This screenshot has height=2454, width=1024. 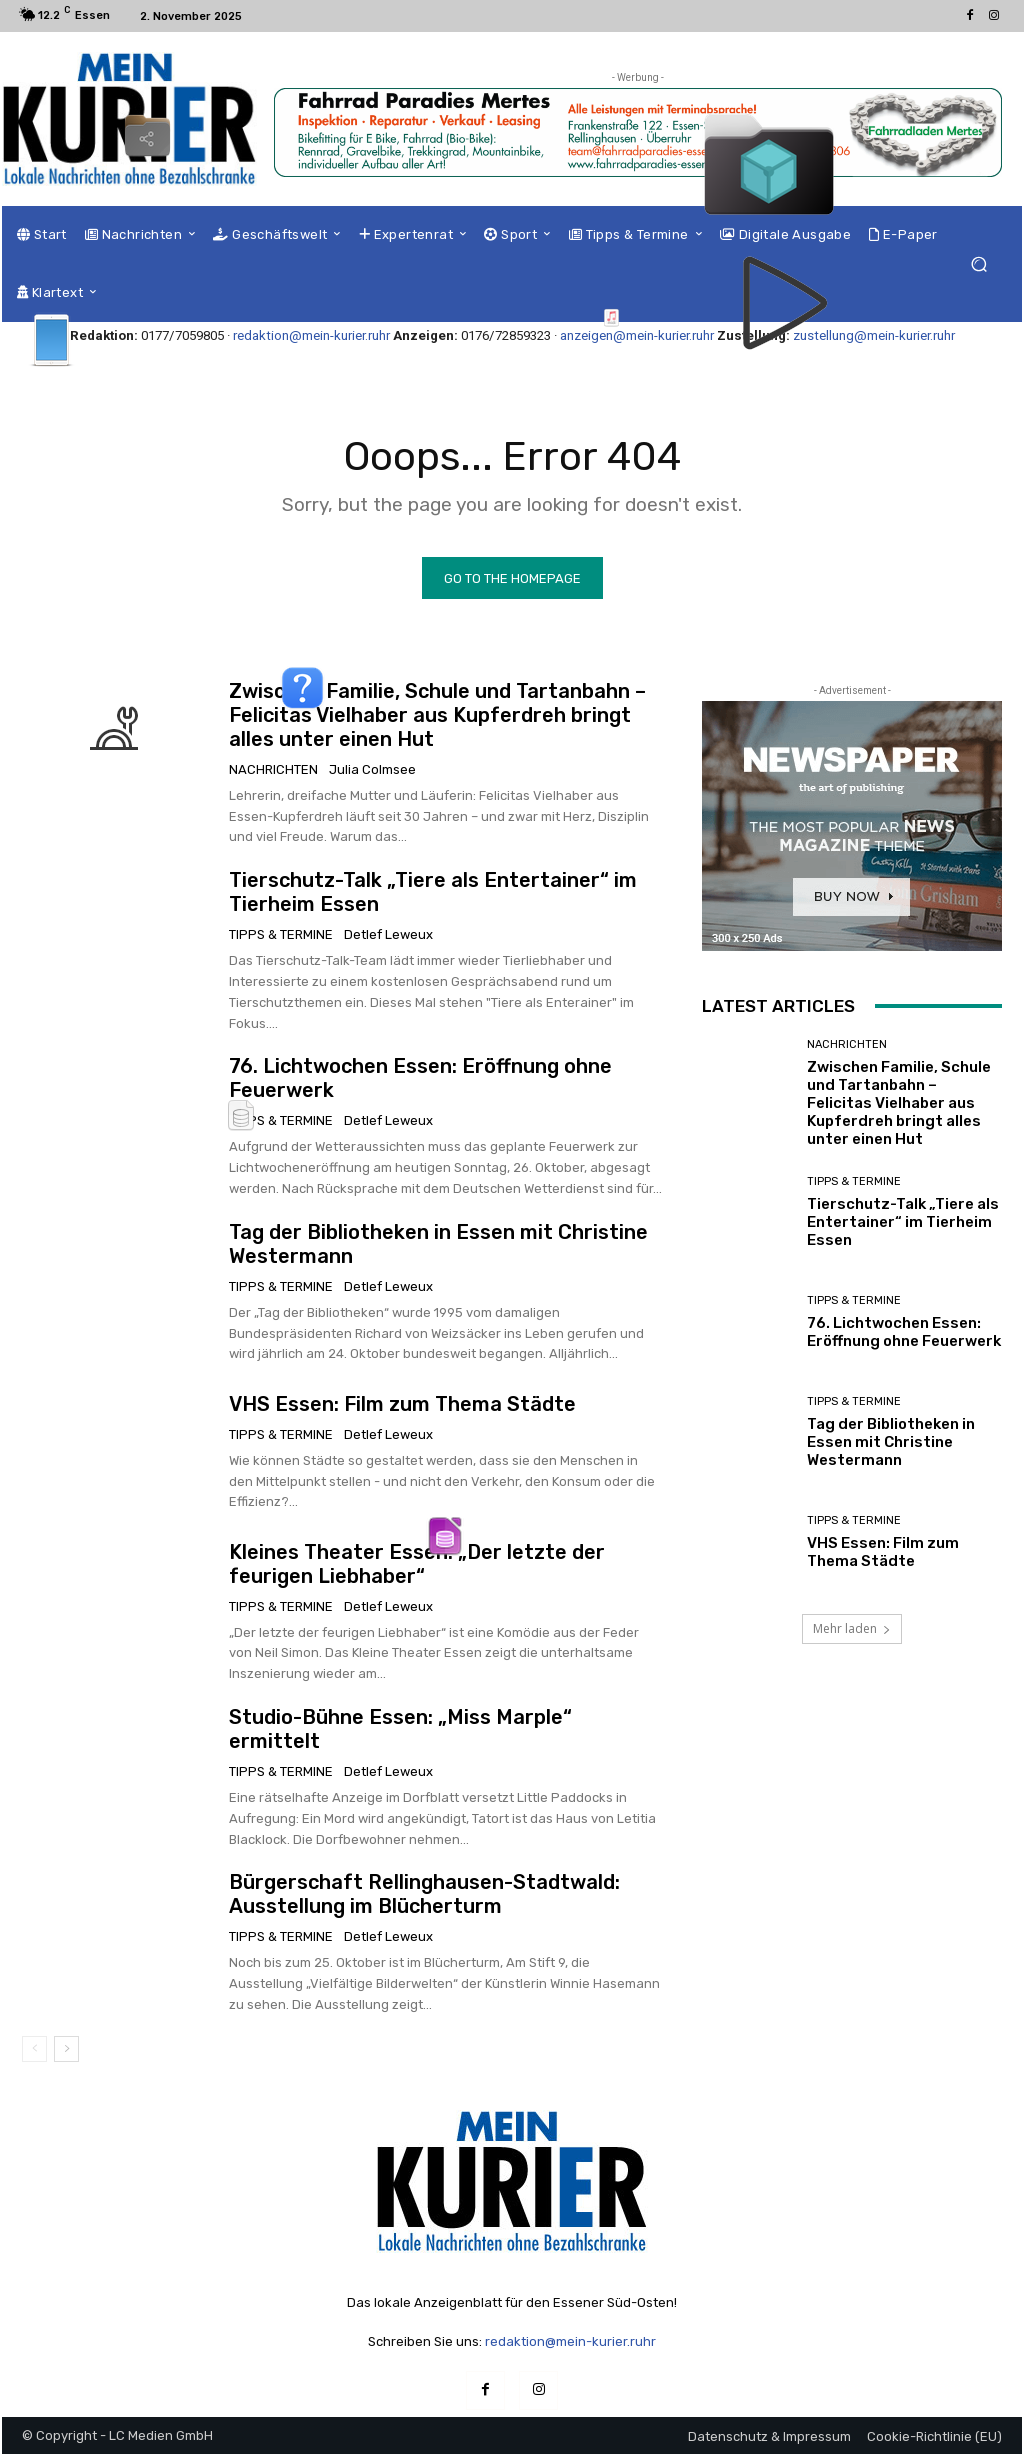 What do you see at coordinates (147, 135) in the screenshot?
I see `open your public shared folder` at bounding box center [147, 135].